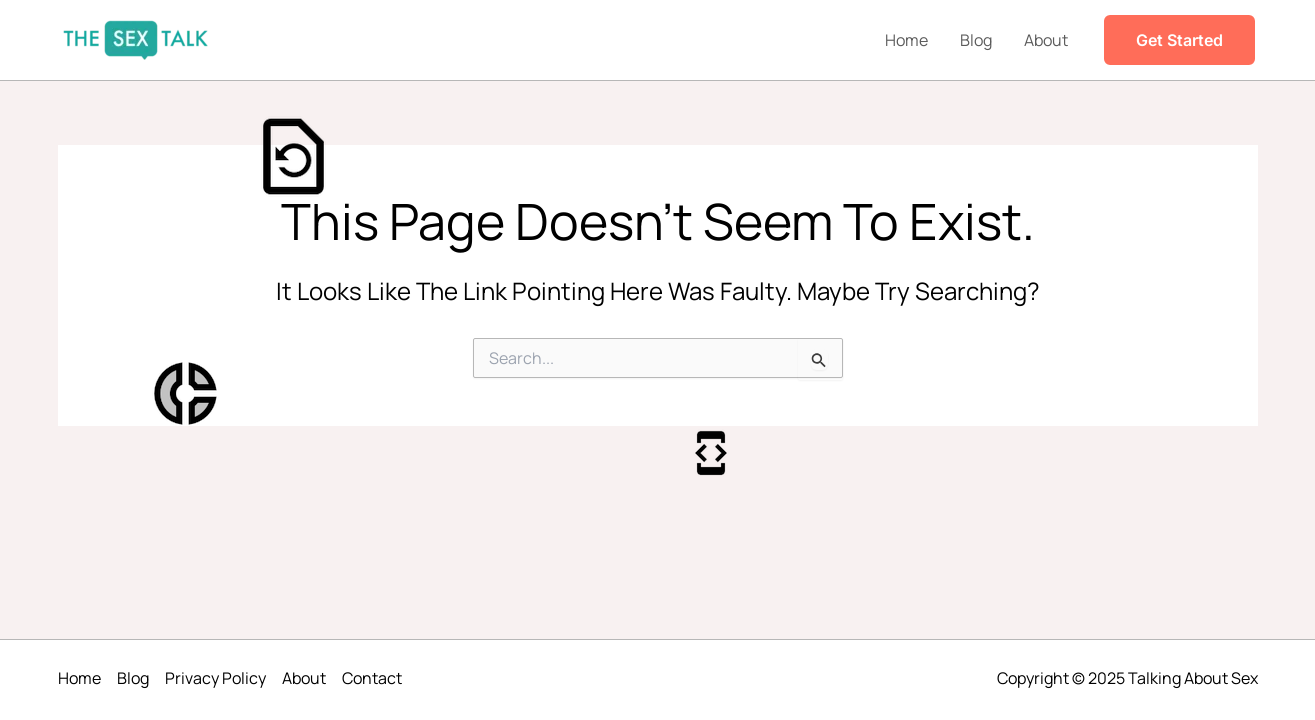  I want to click on restore a previous version of a document, so click(293, 156).